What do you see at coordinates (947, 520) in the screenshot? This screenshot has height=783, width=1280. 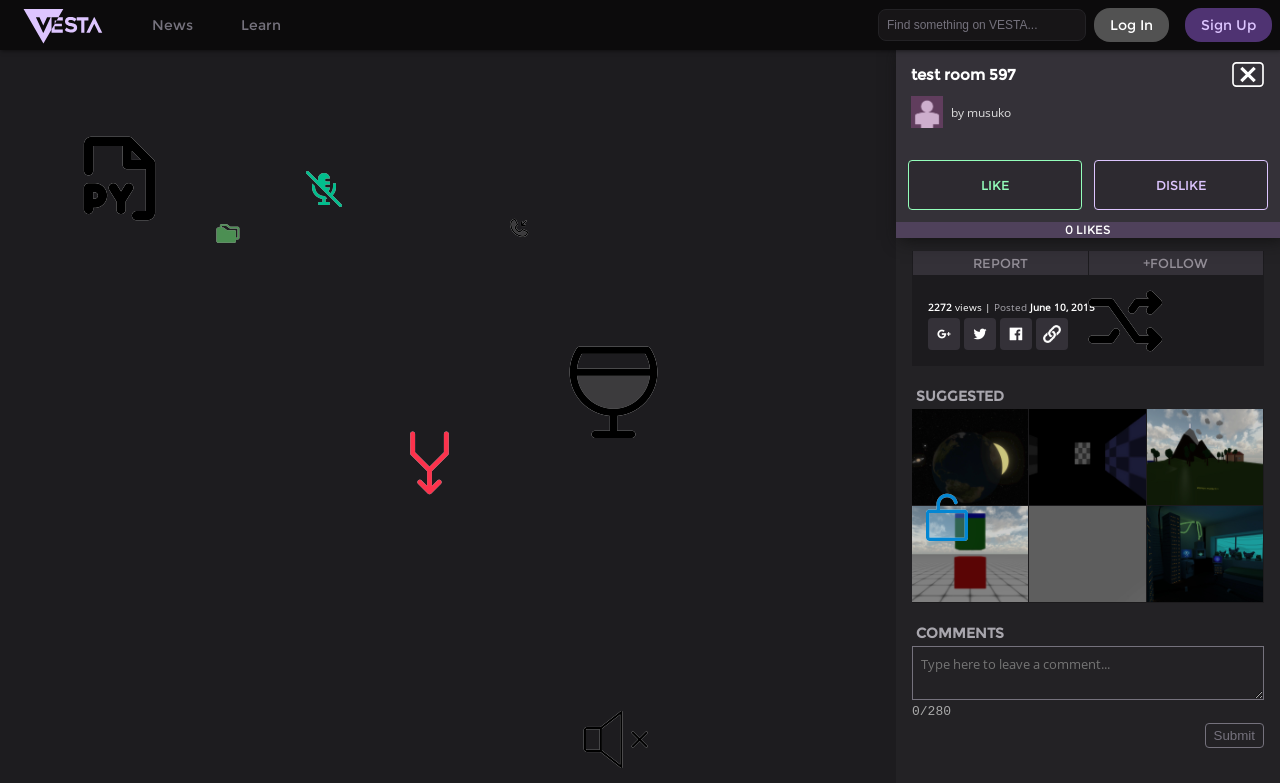 I see `unlocked or unsecured state` at bounding box center [947, 520].